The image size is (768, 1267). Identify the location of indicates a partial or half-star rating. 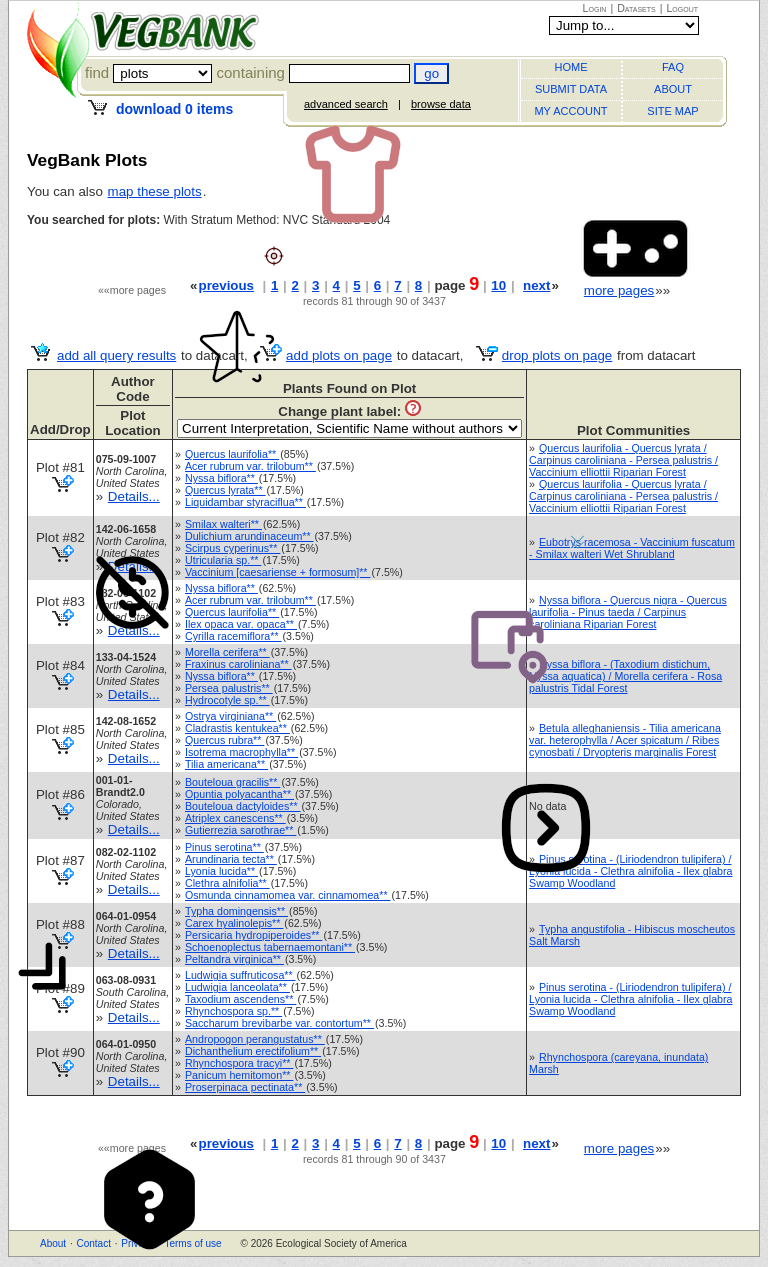
(237, 348).